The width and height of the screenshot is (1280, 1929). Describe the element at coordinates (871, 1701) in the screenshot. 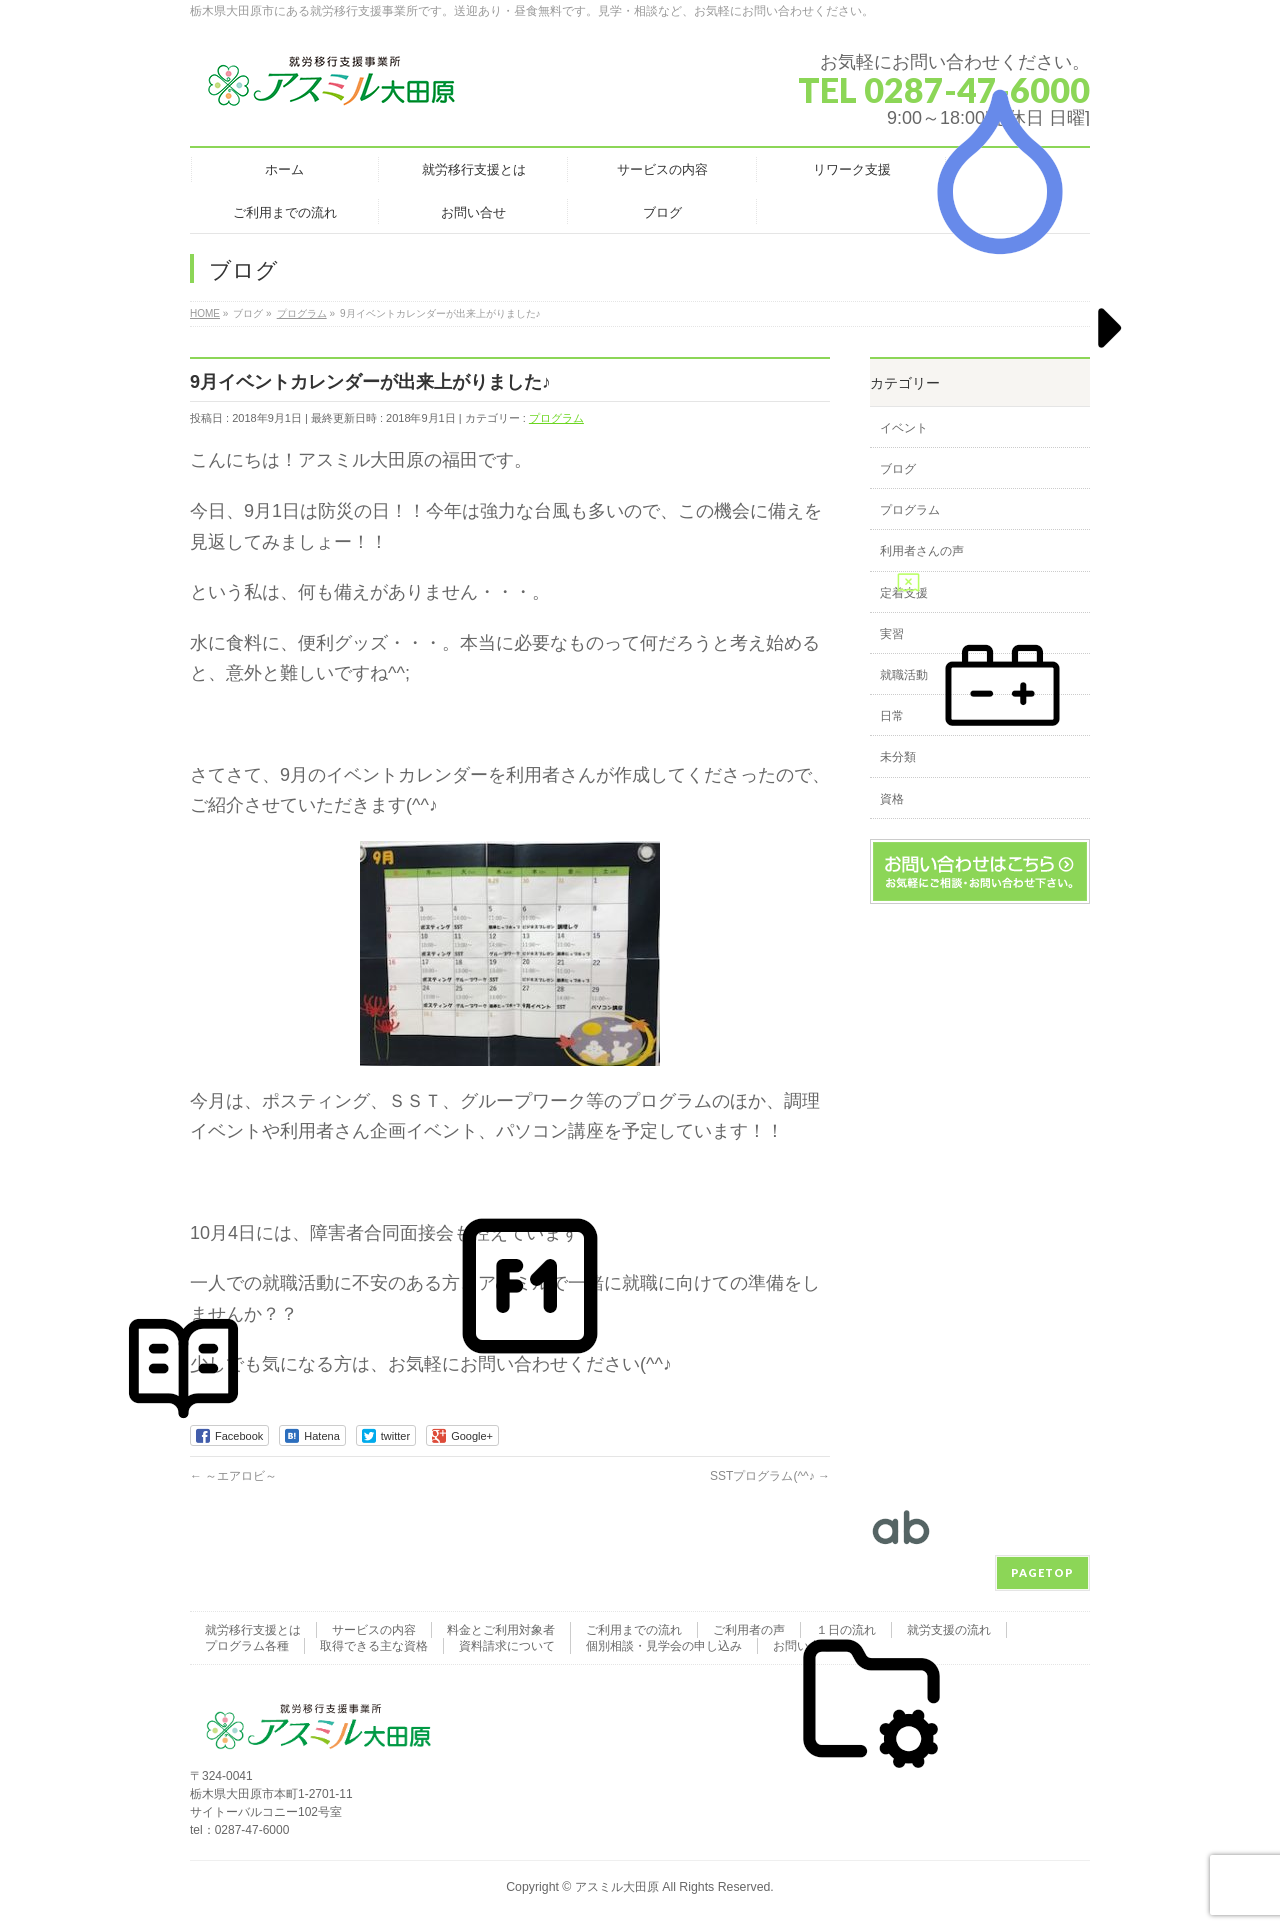

I see `access folder settings` at that location.